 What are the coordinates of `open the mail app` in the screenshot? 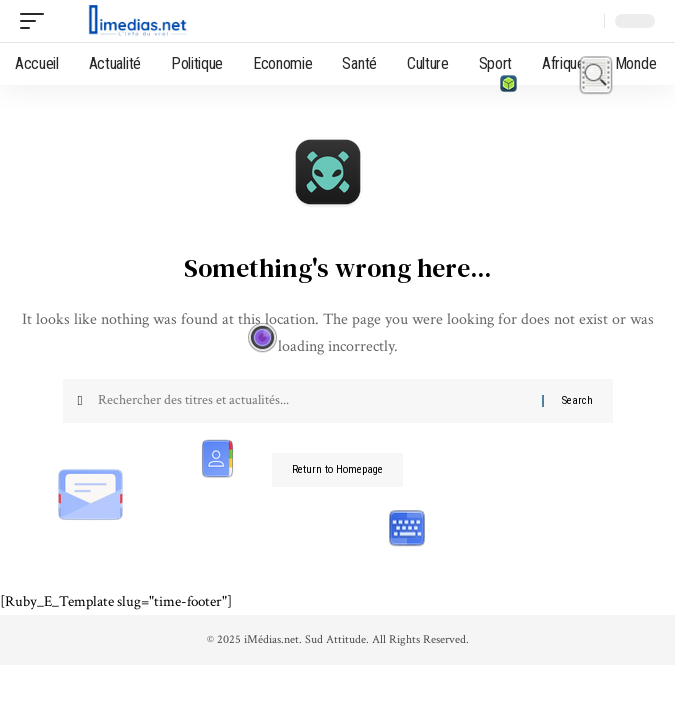 It's located at (90, 494).